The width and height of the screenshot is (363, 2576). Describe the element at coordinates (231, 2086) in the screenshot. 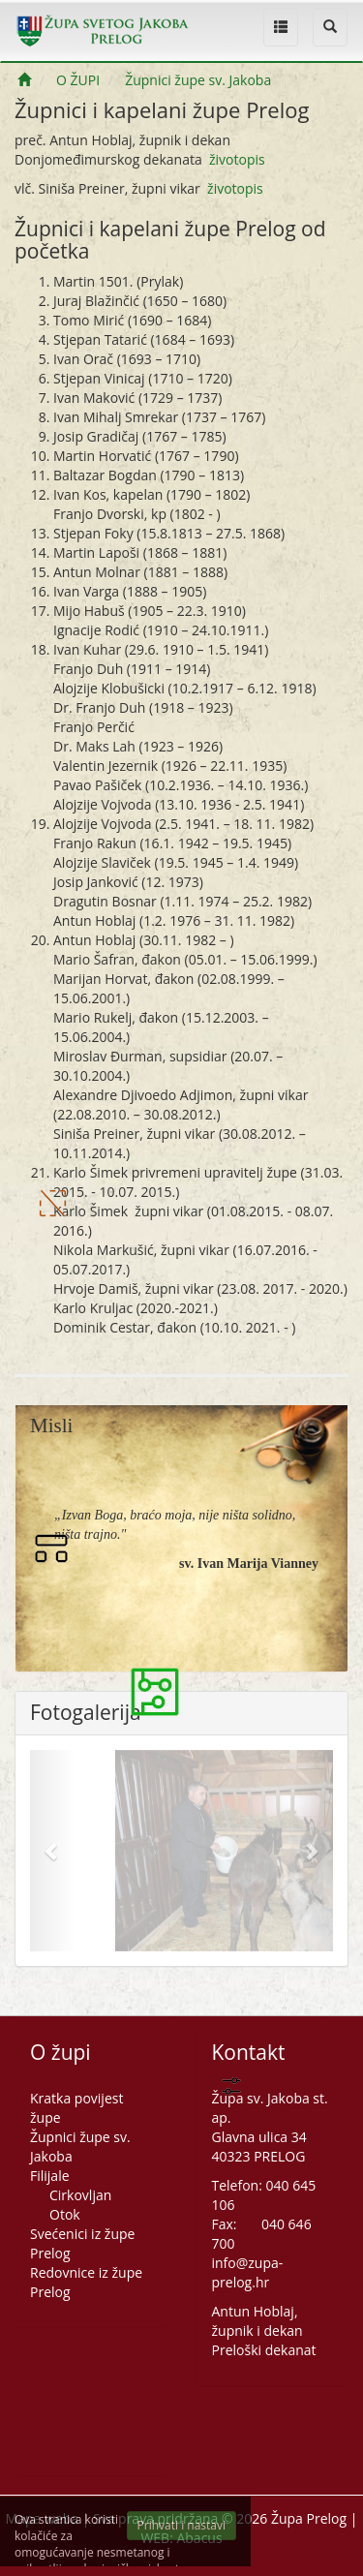

I see `open settings or preferences` at that location.